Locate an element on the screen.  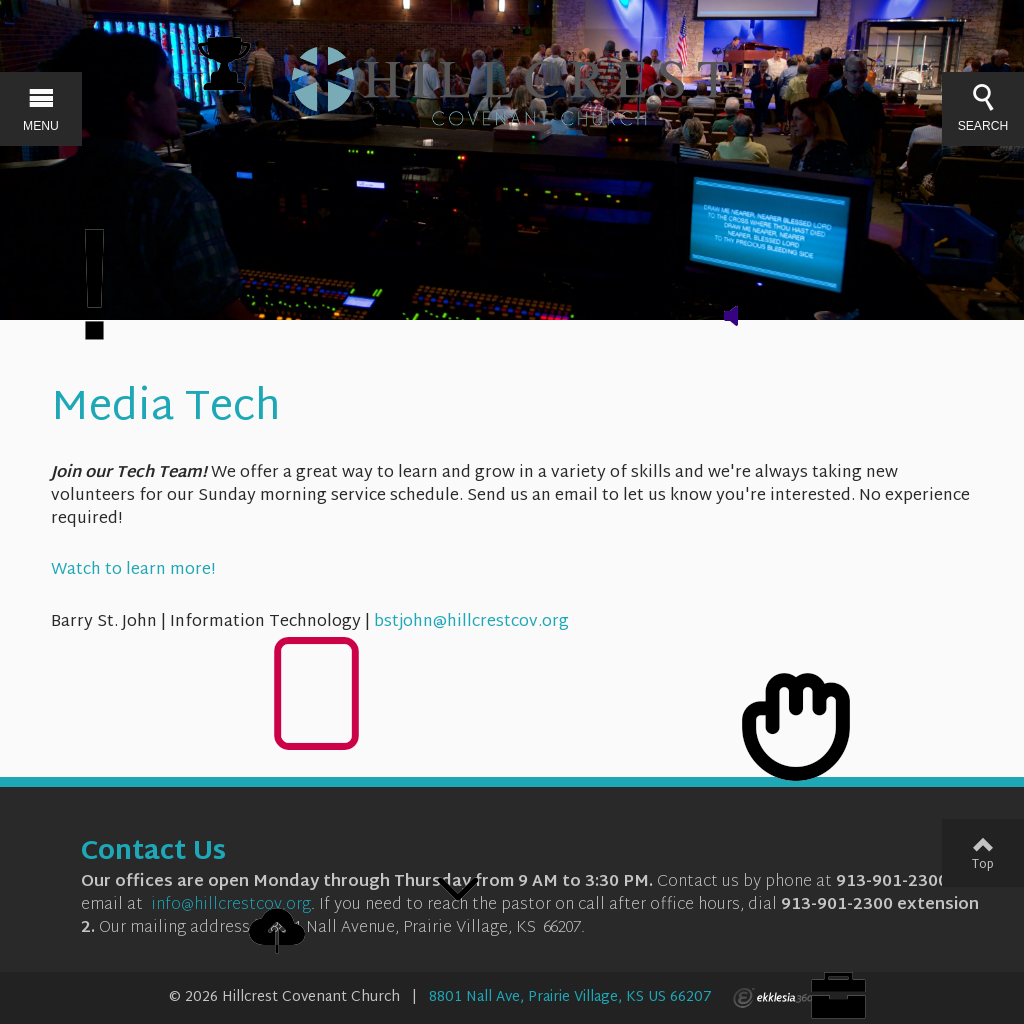
mute audio or sound is located at coordinates (731, 316).